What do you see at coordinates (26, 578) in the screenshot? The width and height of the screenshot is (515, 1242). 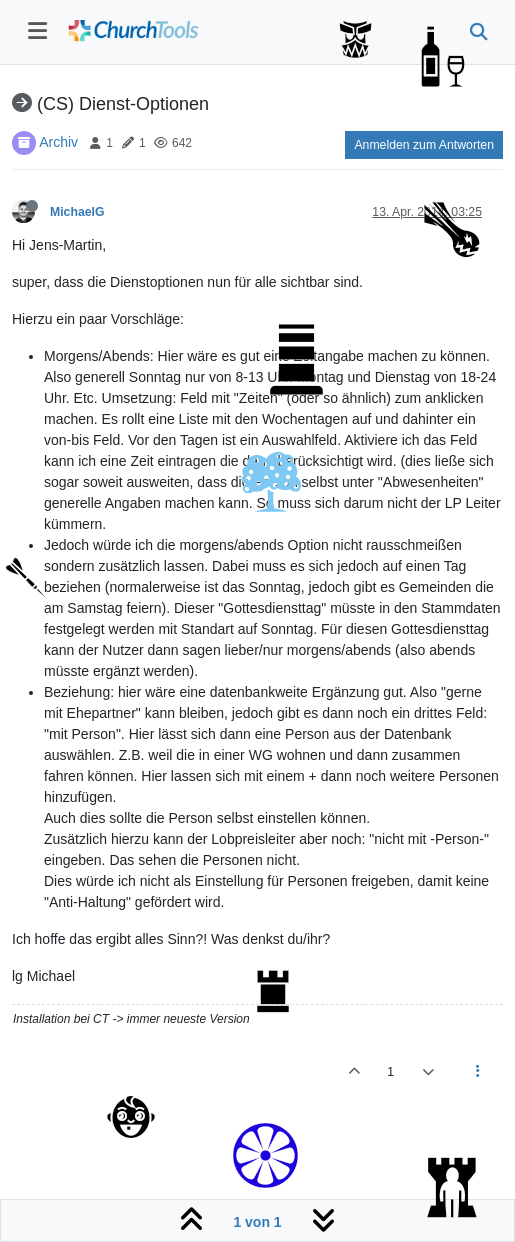 I see `play darts or dart-themed game` at bounding box center [26, 578].